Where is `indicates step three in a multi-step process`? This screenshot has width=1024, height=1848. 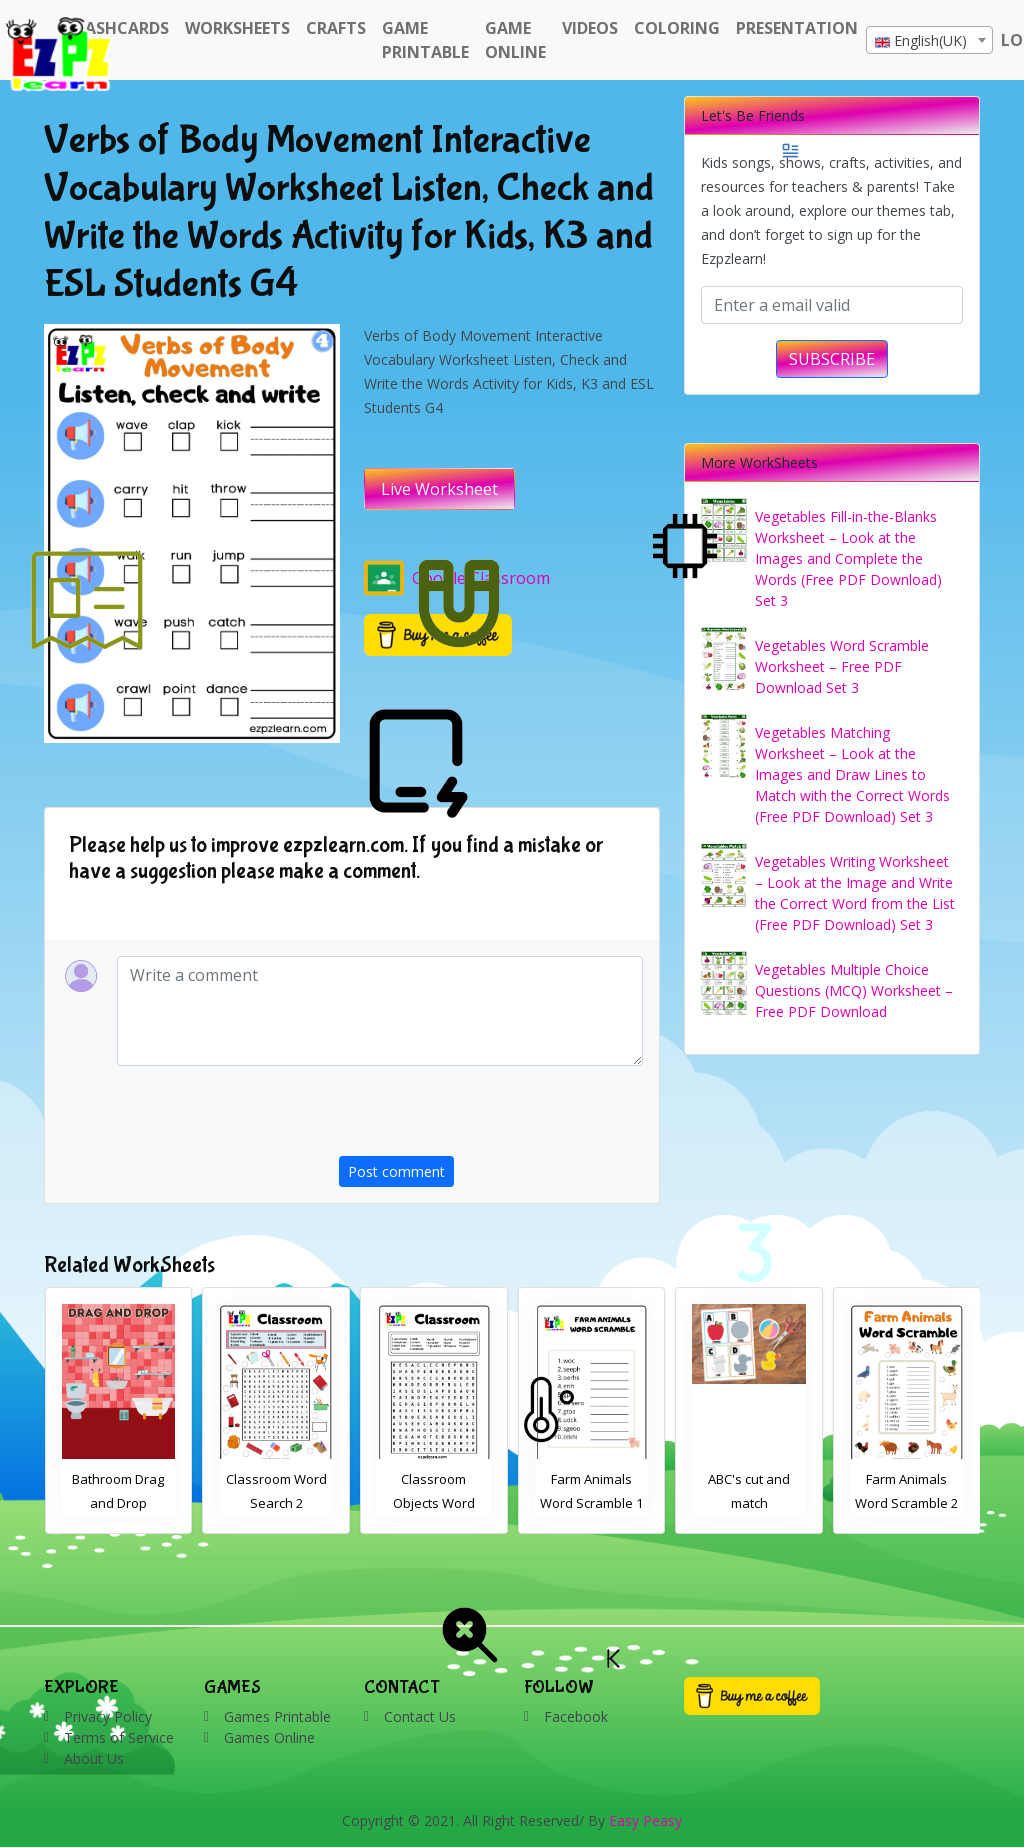
indicates step three in a multi-step process is located at coordinates (755, 1253).